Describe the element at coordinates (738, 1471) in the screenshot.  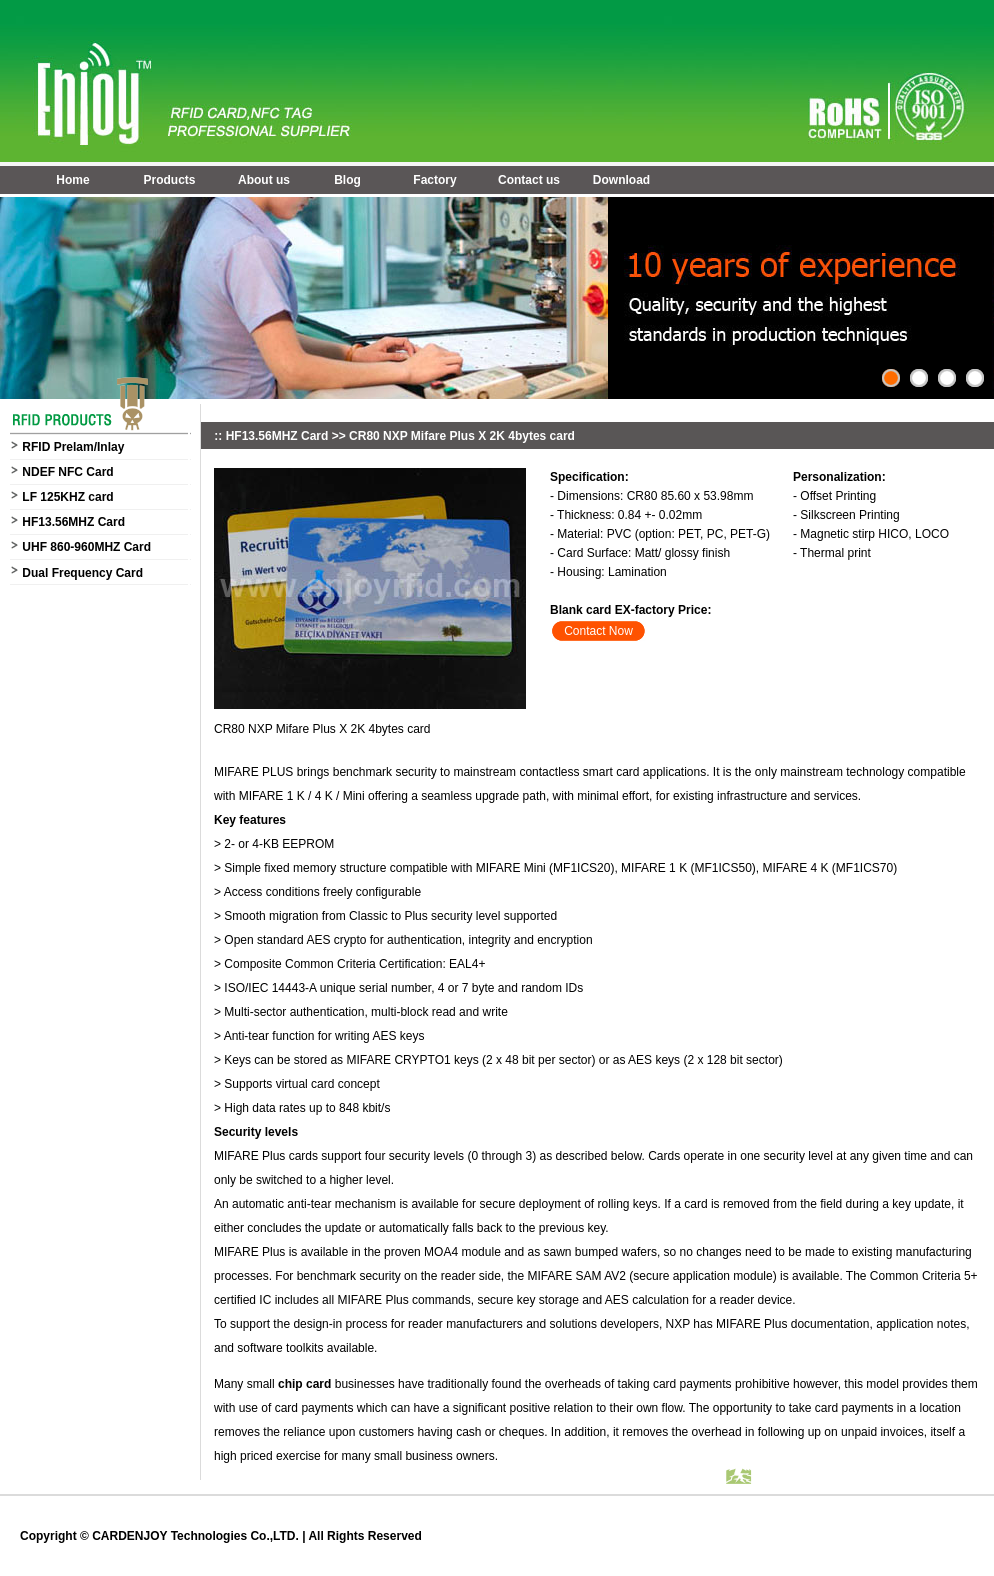
I see `trigger an earthquake or ground attack ability` at that location.